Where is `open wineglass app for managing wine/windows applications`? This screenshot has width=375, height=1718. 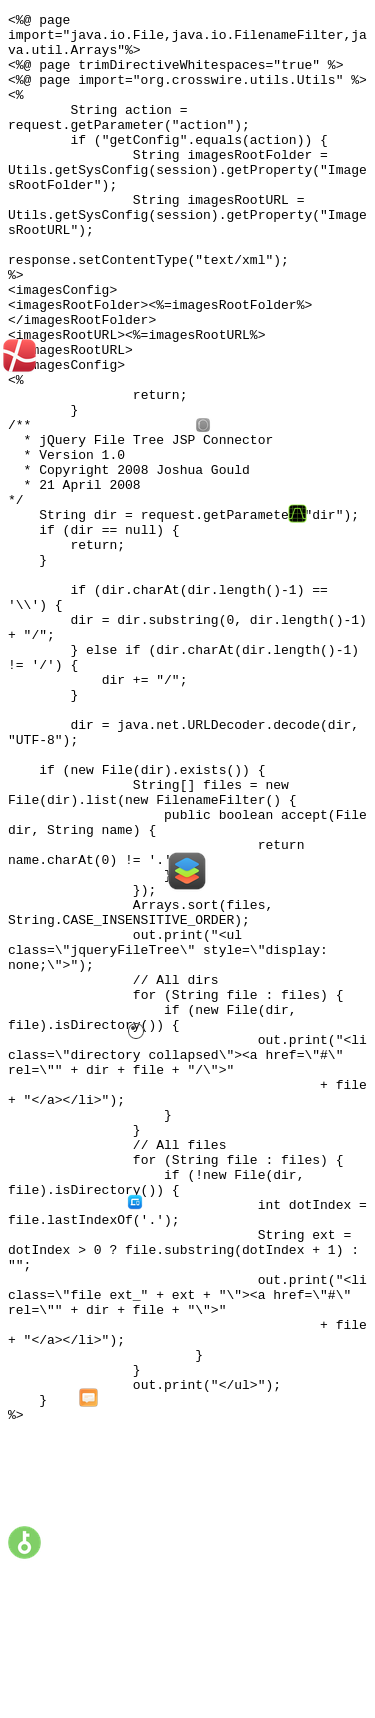
open wineglass app for managing wine/windows applications is located at coordinates (19, 355).